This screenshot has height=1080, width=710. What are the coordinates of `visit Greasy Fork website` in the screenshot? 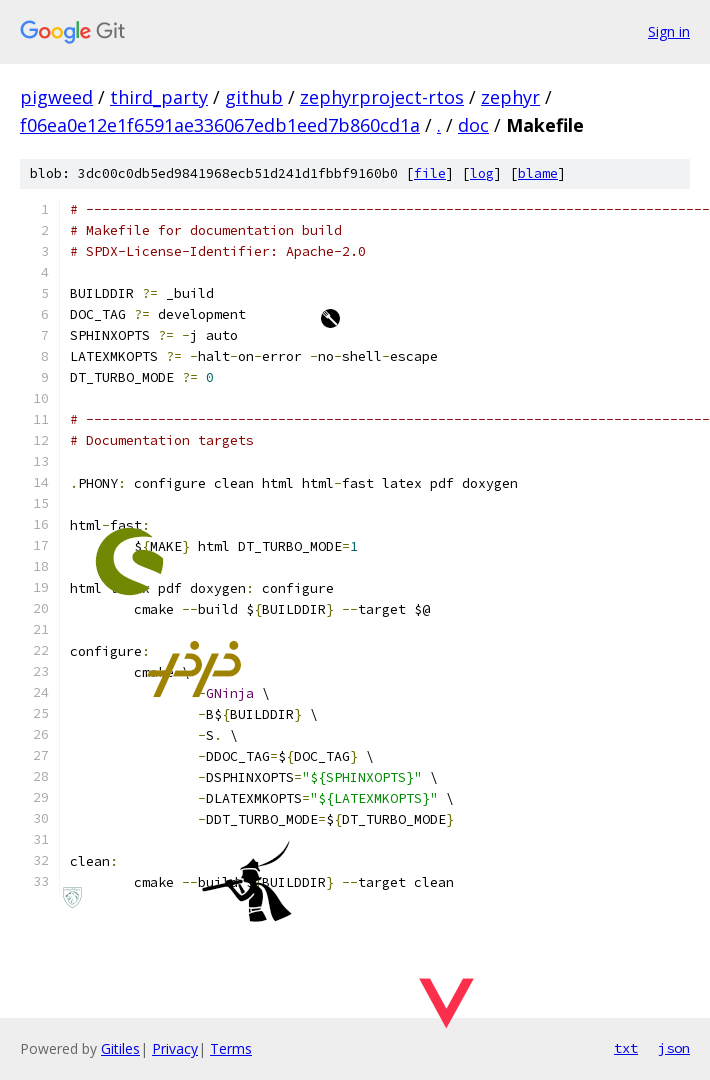 It's located at (330, 318).